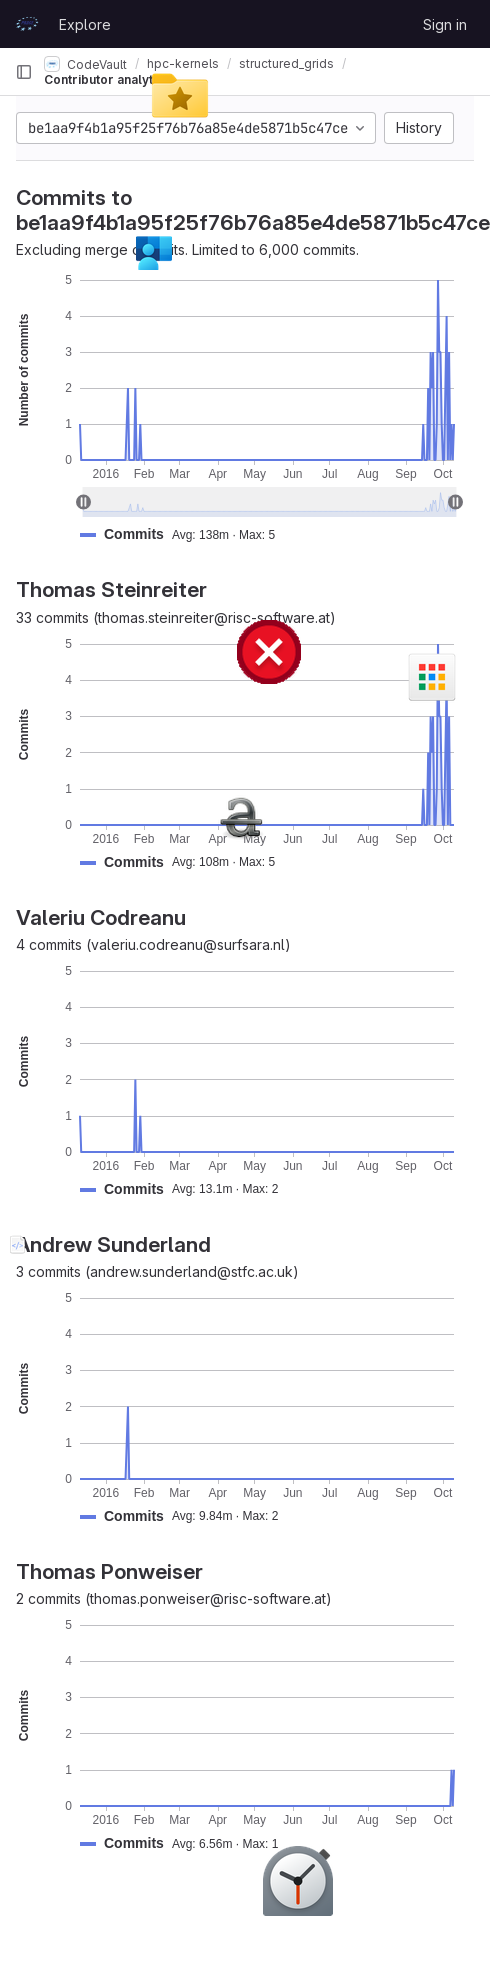 This screenshot has height=1970, width=490. I want to click on open your favorites folder, so click(180, 97).